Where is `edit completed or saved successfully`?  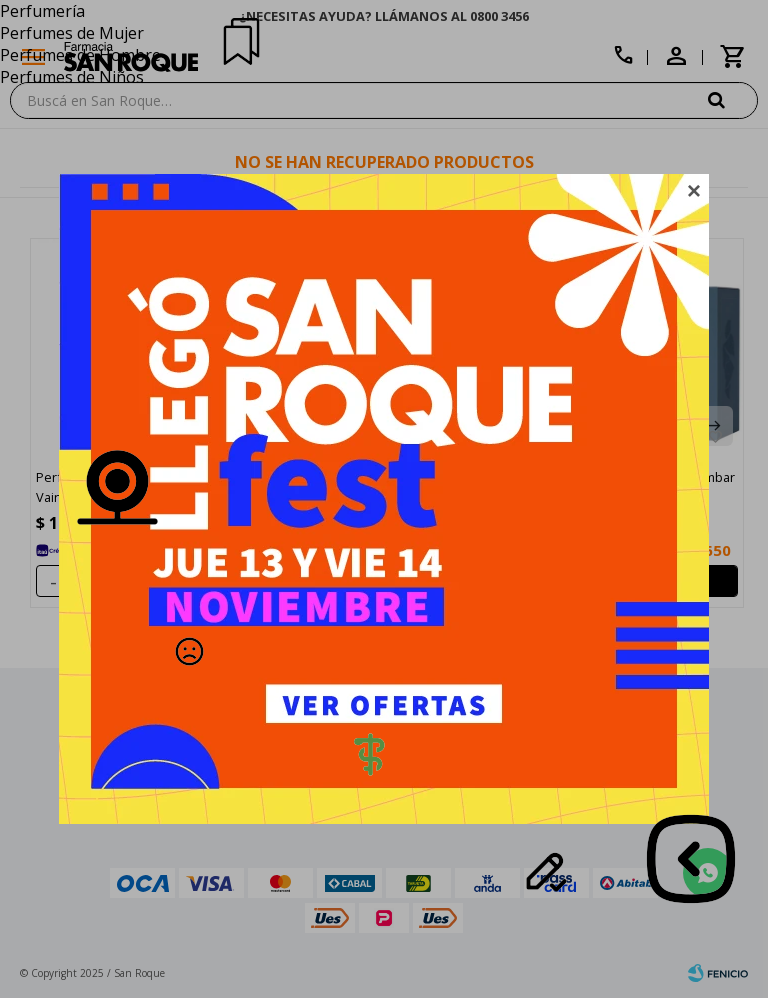 edit completed or saved successfully is located at coordinates (545, 870).